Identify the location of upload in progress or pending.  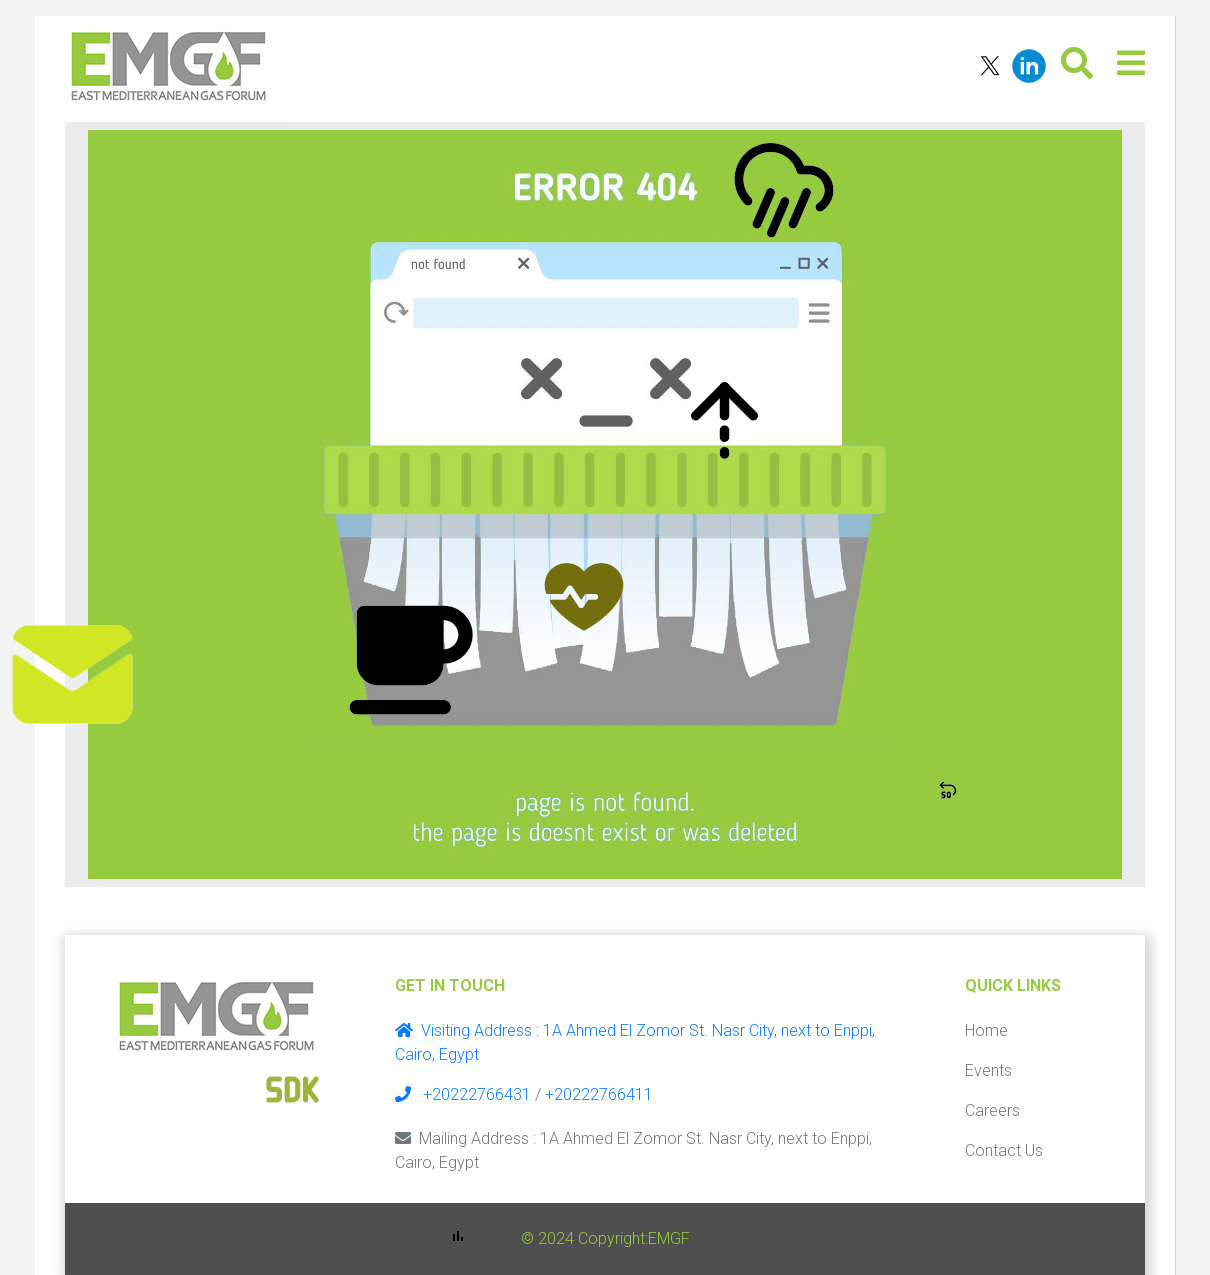
(724, 420).